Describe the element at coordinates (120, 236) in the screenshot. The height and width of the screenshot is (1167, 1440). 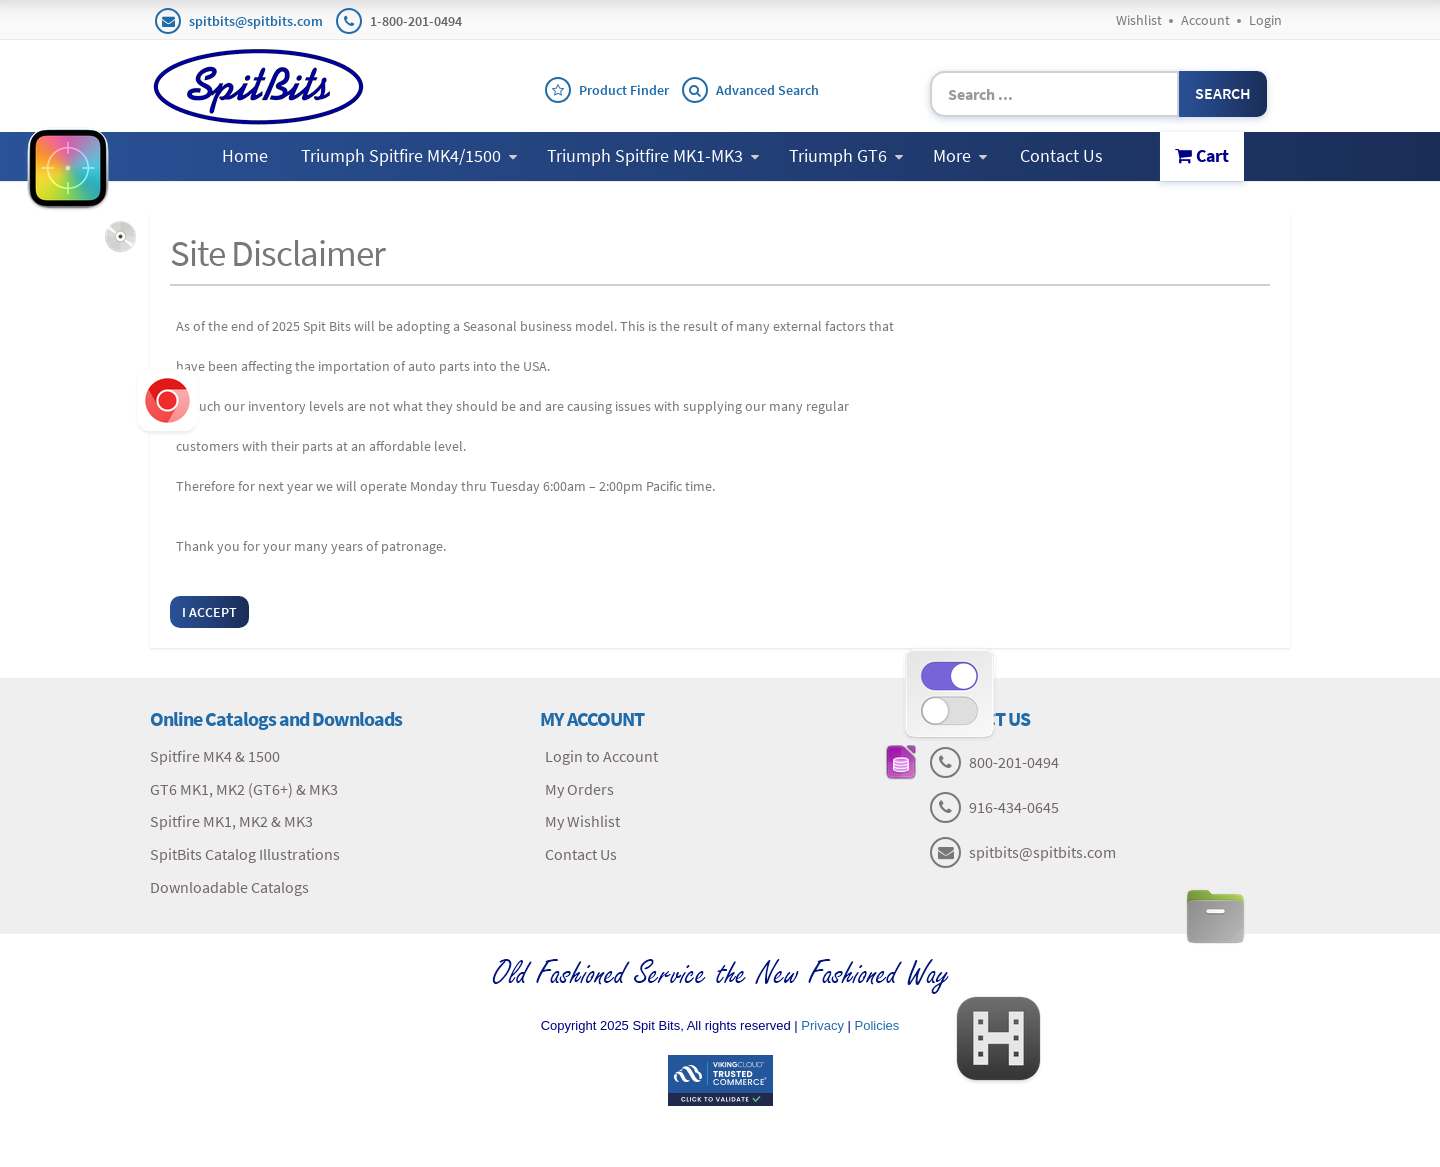
I see `indicates a DVD-RW drive or rewritable disc` at that location.